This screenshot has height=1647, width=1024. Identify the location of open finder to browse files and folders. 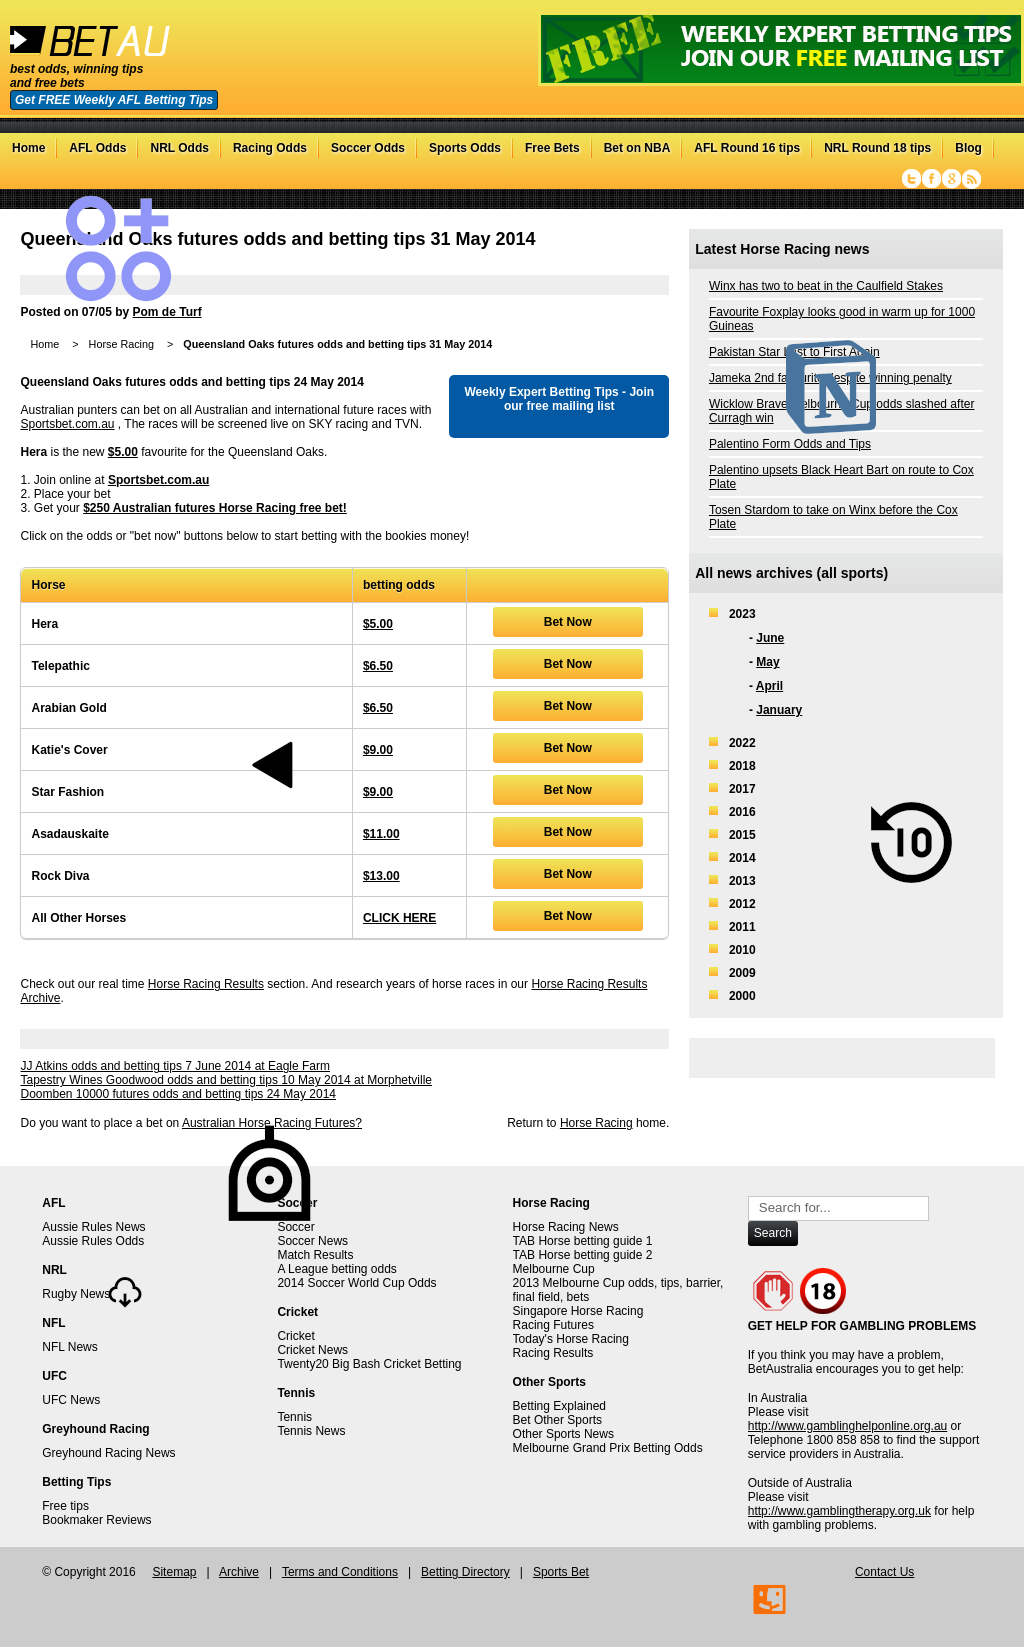
(769, 1599).